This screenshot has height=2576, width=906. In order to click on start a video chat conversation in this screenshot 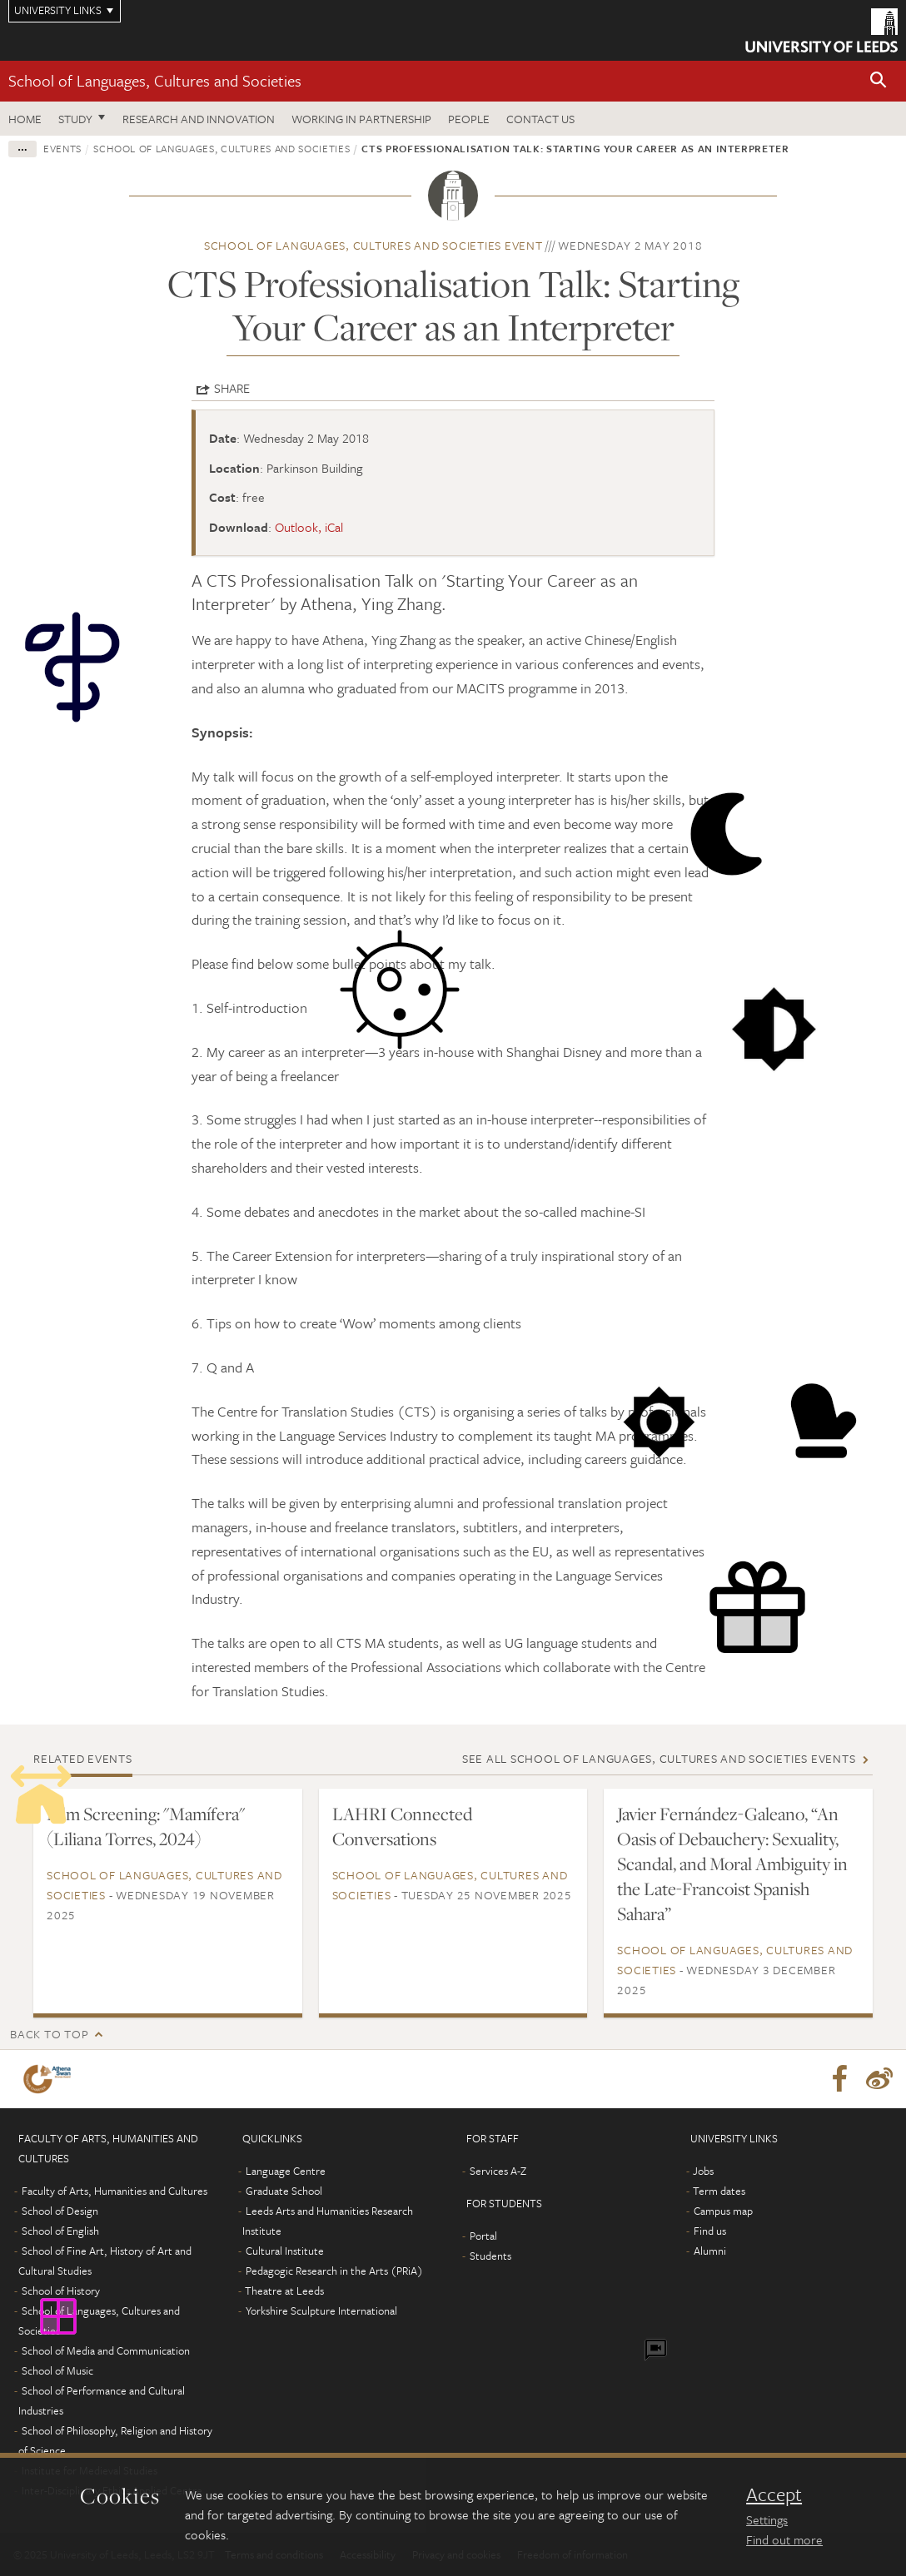, I will do `click(655, 2350)`.